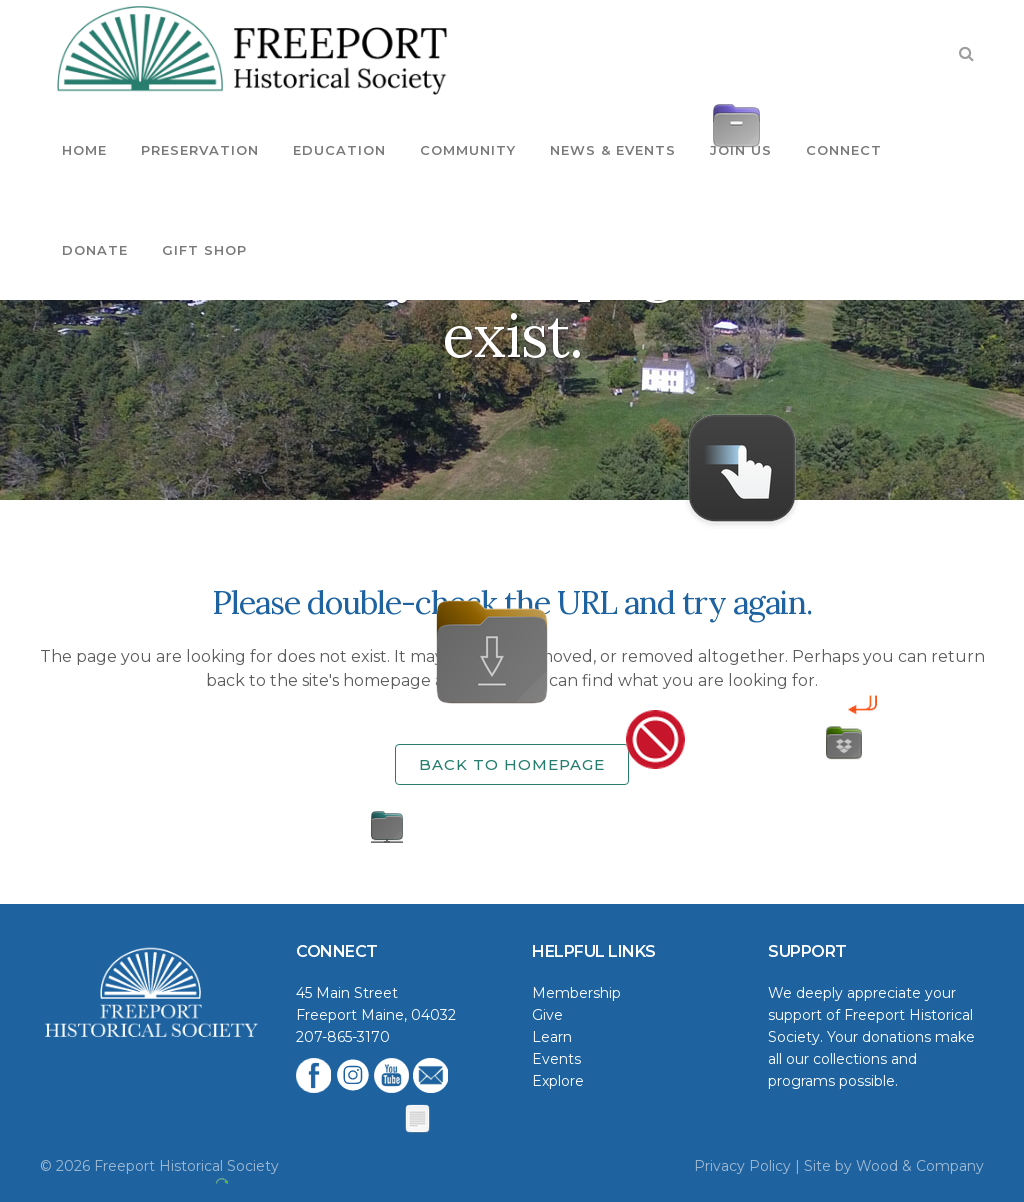  What do you see at coordinates (736, 125) in the screenshot?
I see `open the nautilus file manager` at bounding box center [736, 125].